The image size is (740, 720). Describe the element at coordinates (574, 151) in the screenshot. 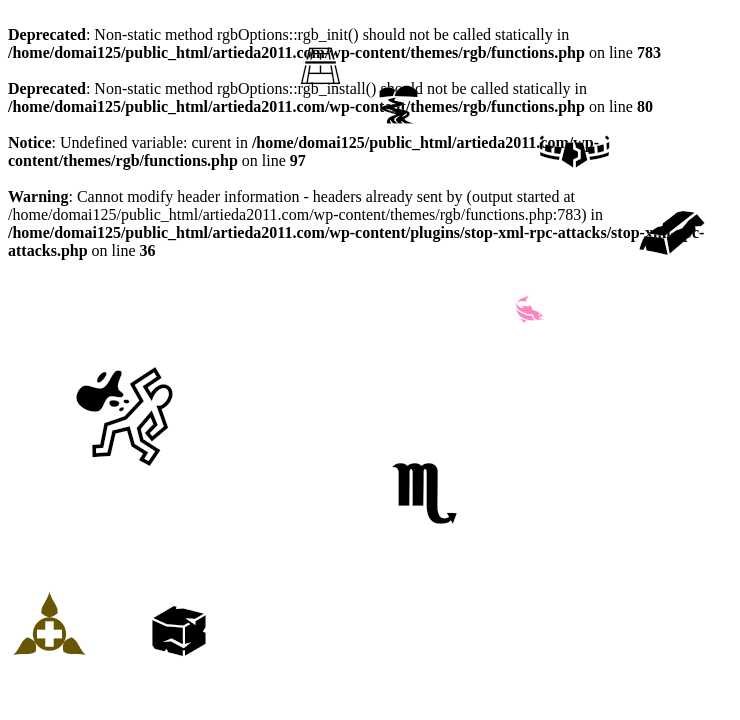

I see `equip armor belt to character` at that location.